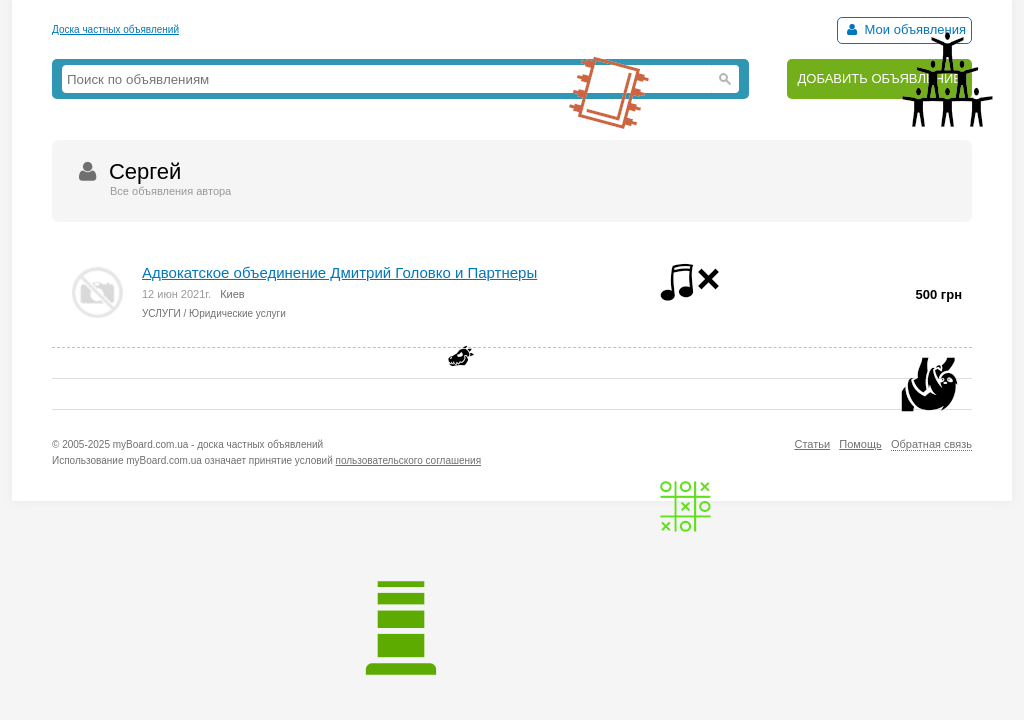  What do you see at coordinates (691, 279) in the screenshot?
I see `mute music or audio` at bounding box center [691, 279].